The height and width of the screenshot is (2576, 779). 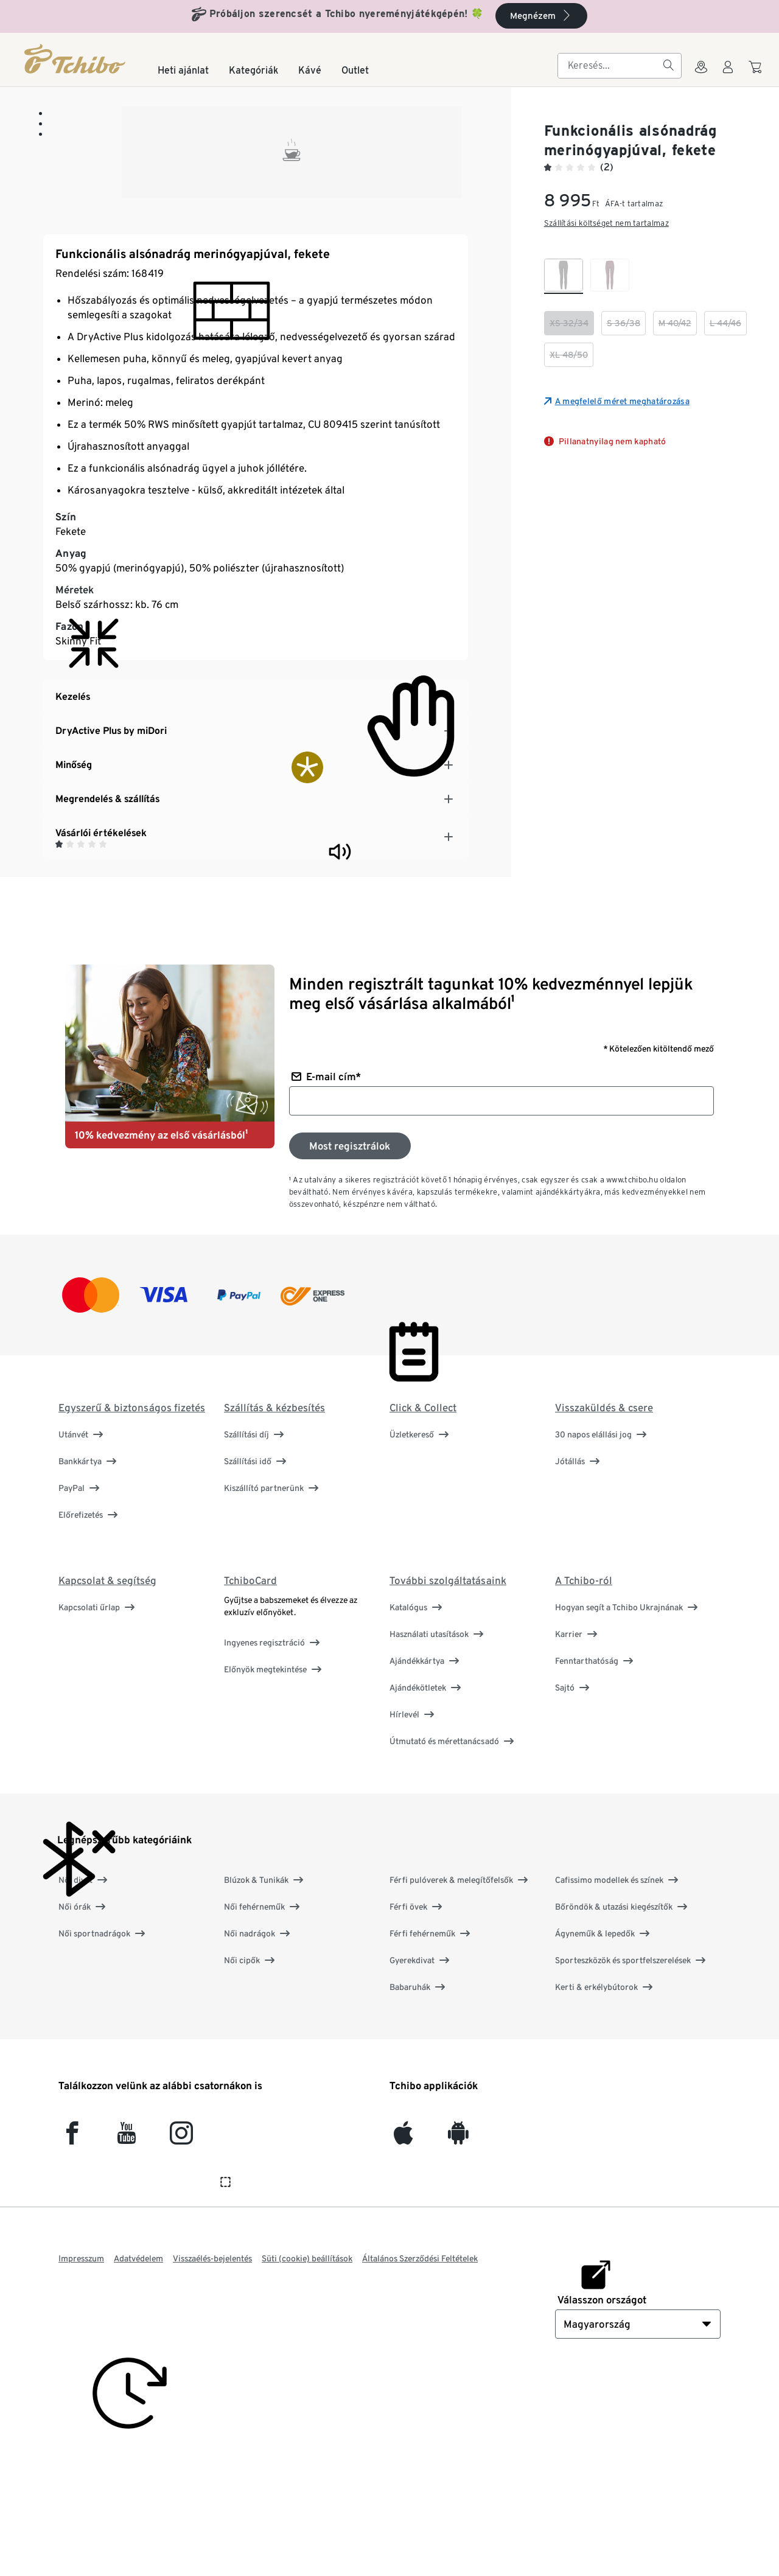 What do you see at coordinates (231, 310) in the screenshot?
I see `view or edit wall layout` at bounding box center [231, 310].